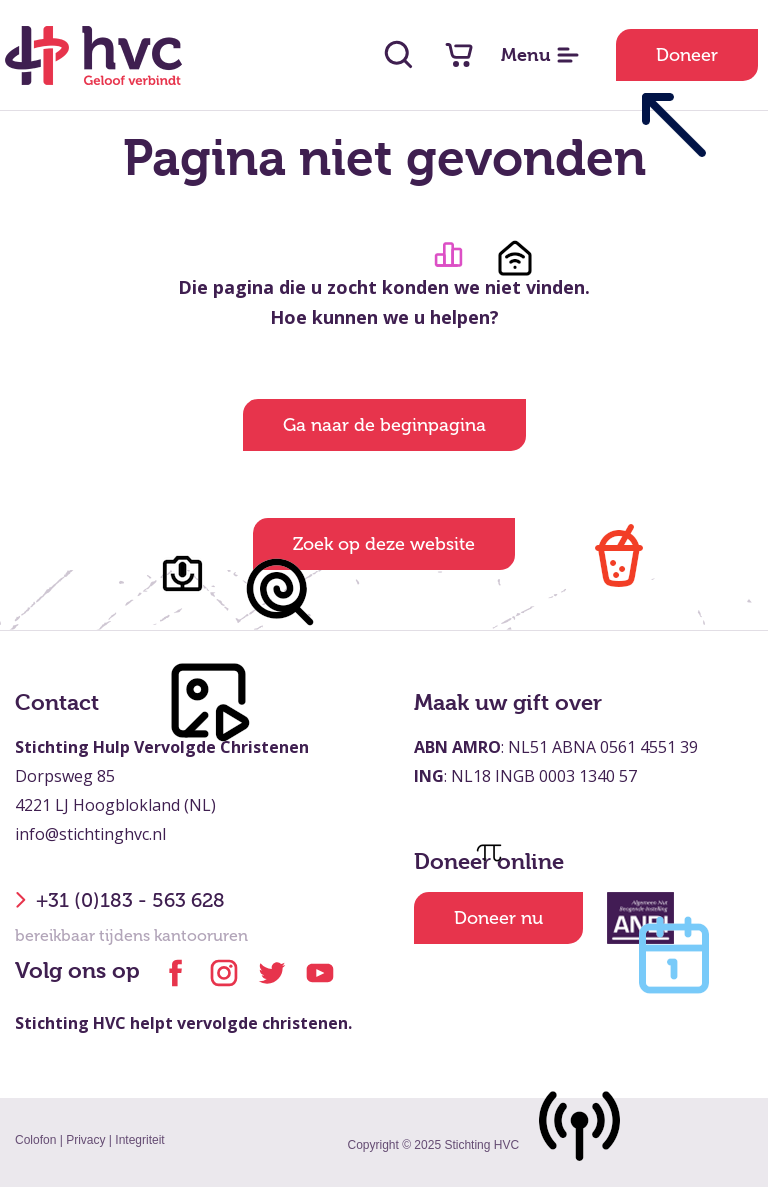  What do you see at coordinates (208, 700) in the screenshot?
I see `play a slideshow or image gallery` at bounding box center [208, 700].